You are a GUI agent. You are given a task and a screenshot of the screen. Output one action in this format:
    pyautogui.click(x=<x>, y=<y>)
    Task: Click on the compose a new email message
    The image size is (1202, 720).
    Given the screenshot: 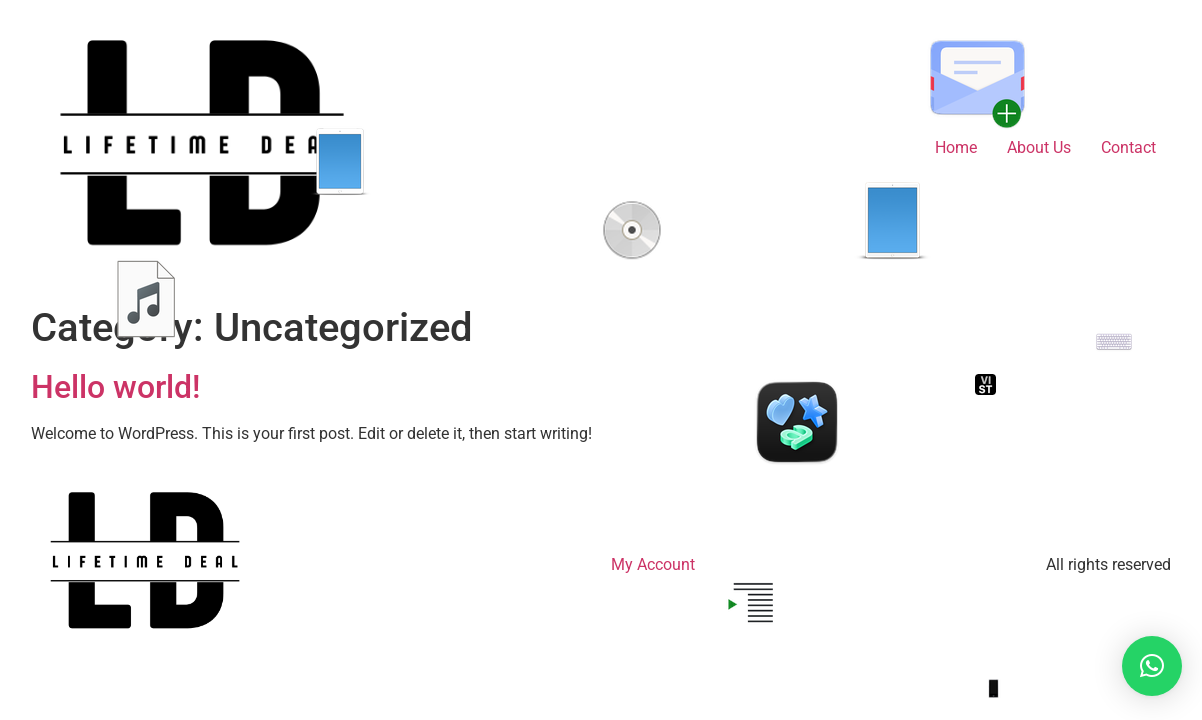 What is the action you would take?
    pyautogui.click(x=977, y=77)
    